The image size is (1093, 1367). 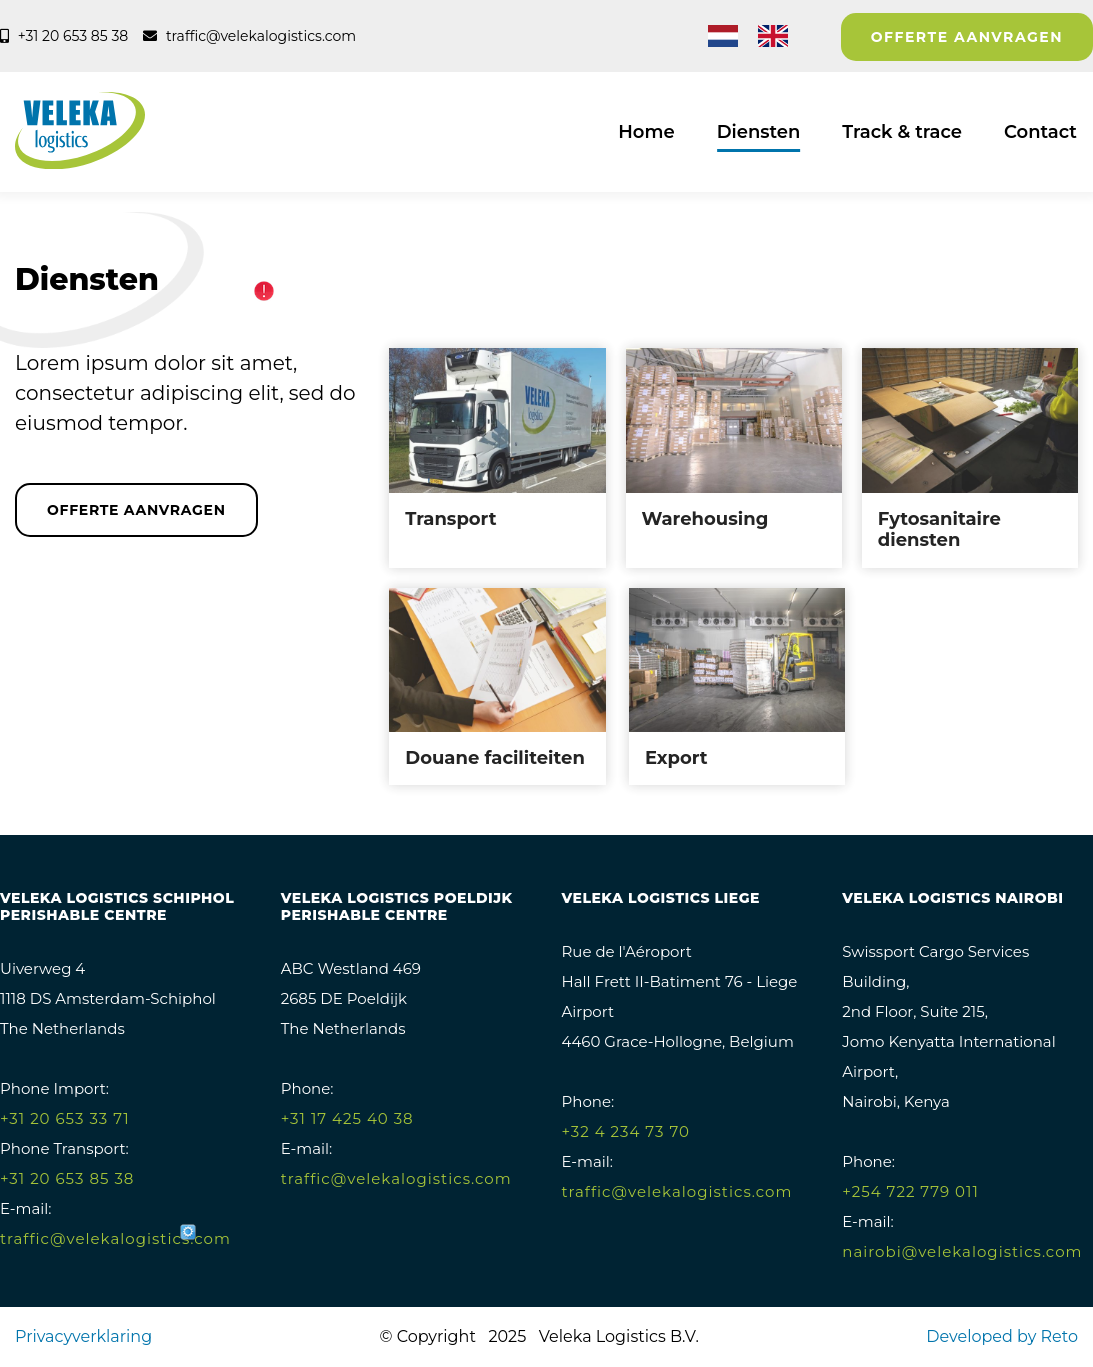 I want to click on access system application settings, so click(x=188, y=1232).